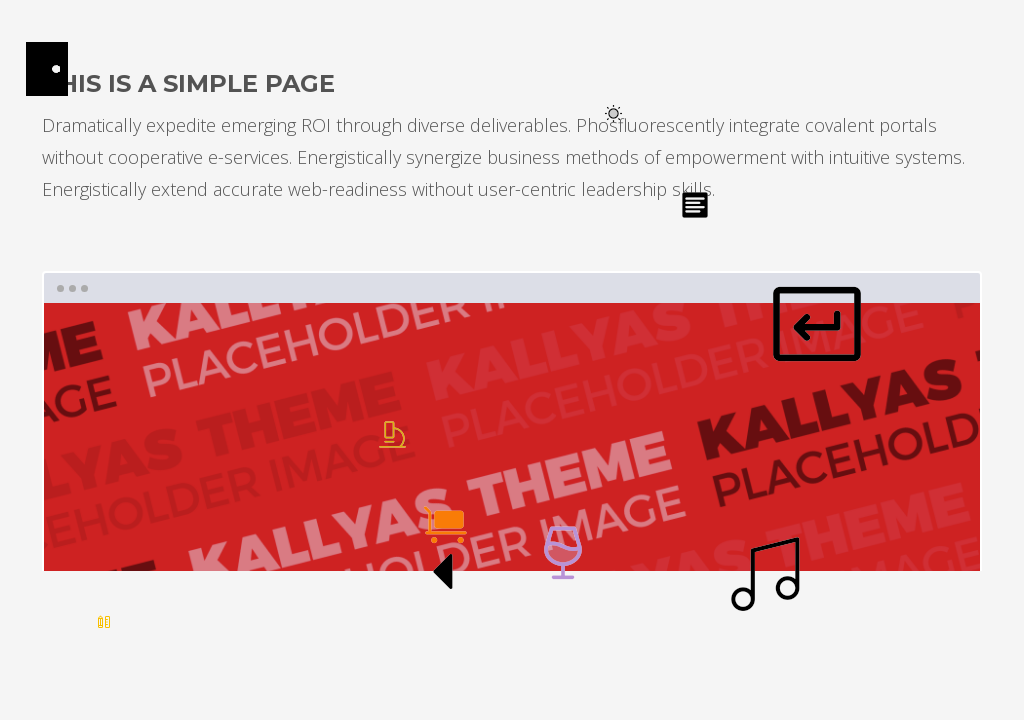  What do you see at coordinates (444, 522) in the screenshot?
I see `view your shopping cart` at bounding box center [444, 522].